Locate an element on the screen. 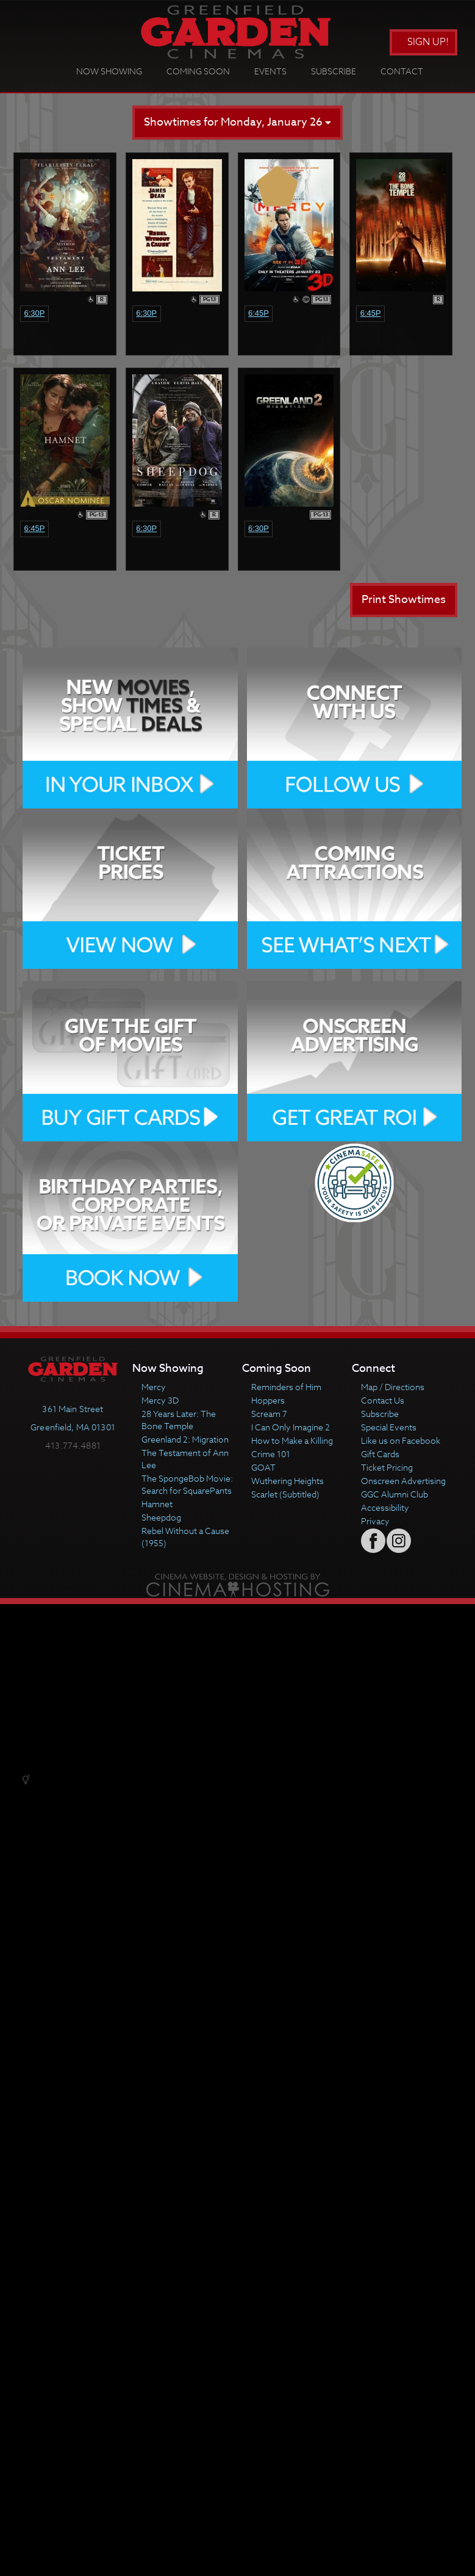 The image size is (475, 2576). indicates intersex gender identity option is located at coordinates (26, 1779).